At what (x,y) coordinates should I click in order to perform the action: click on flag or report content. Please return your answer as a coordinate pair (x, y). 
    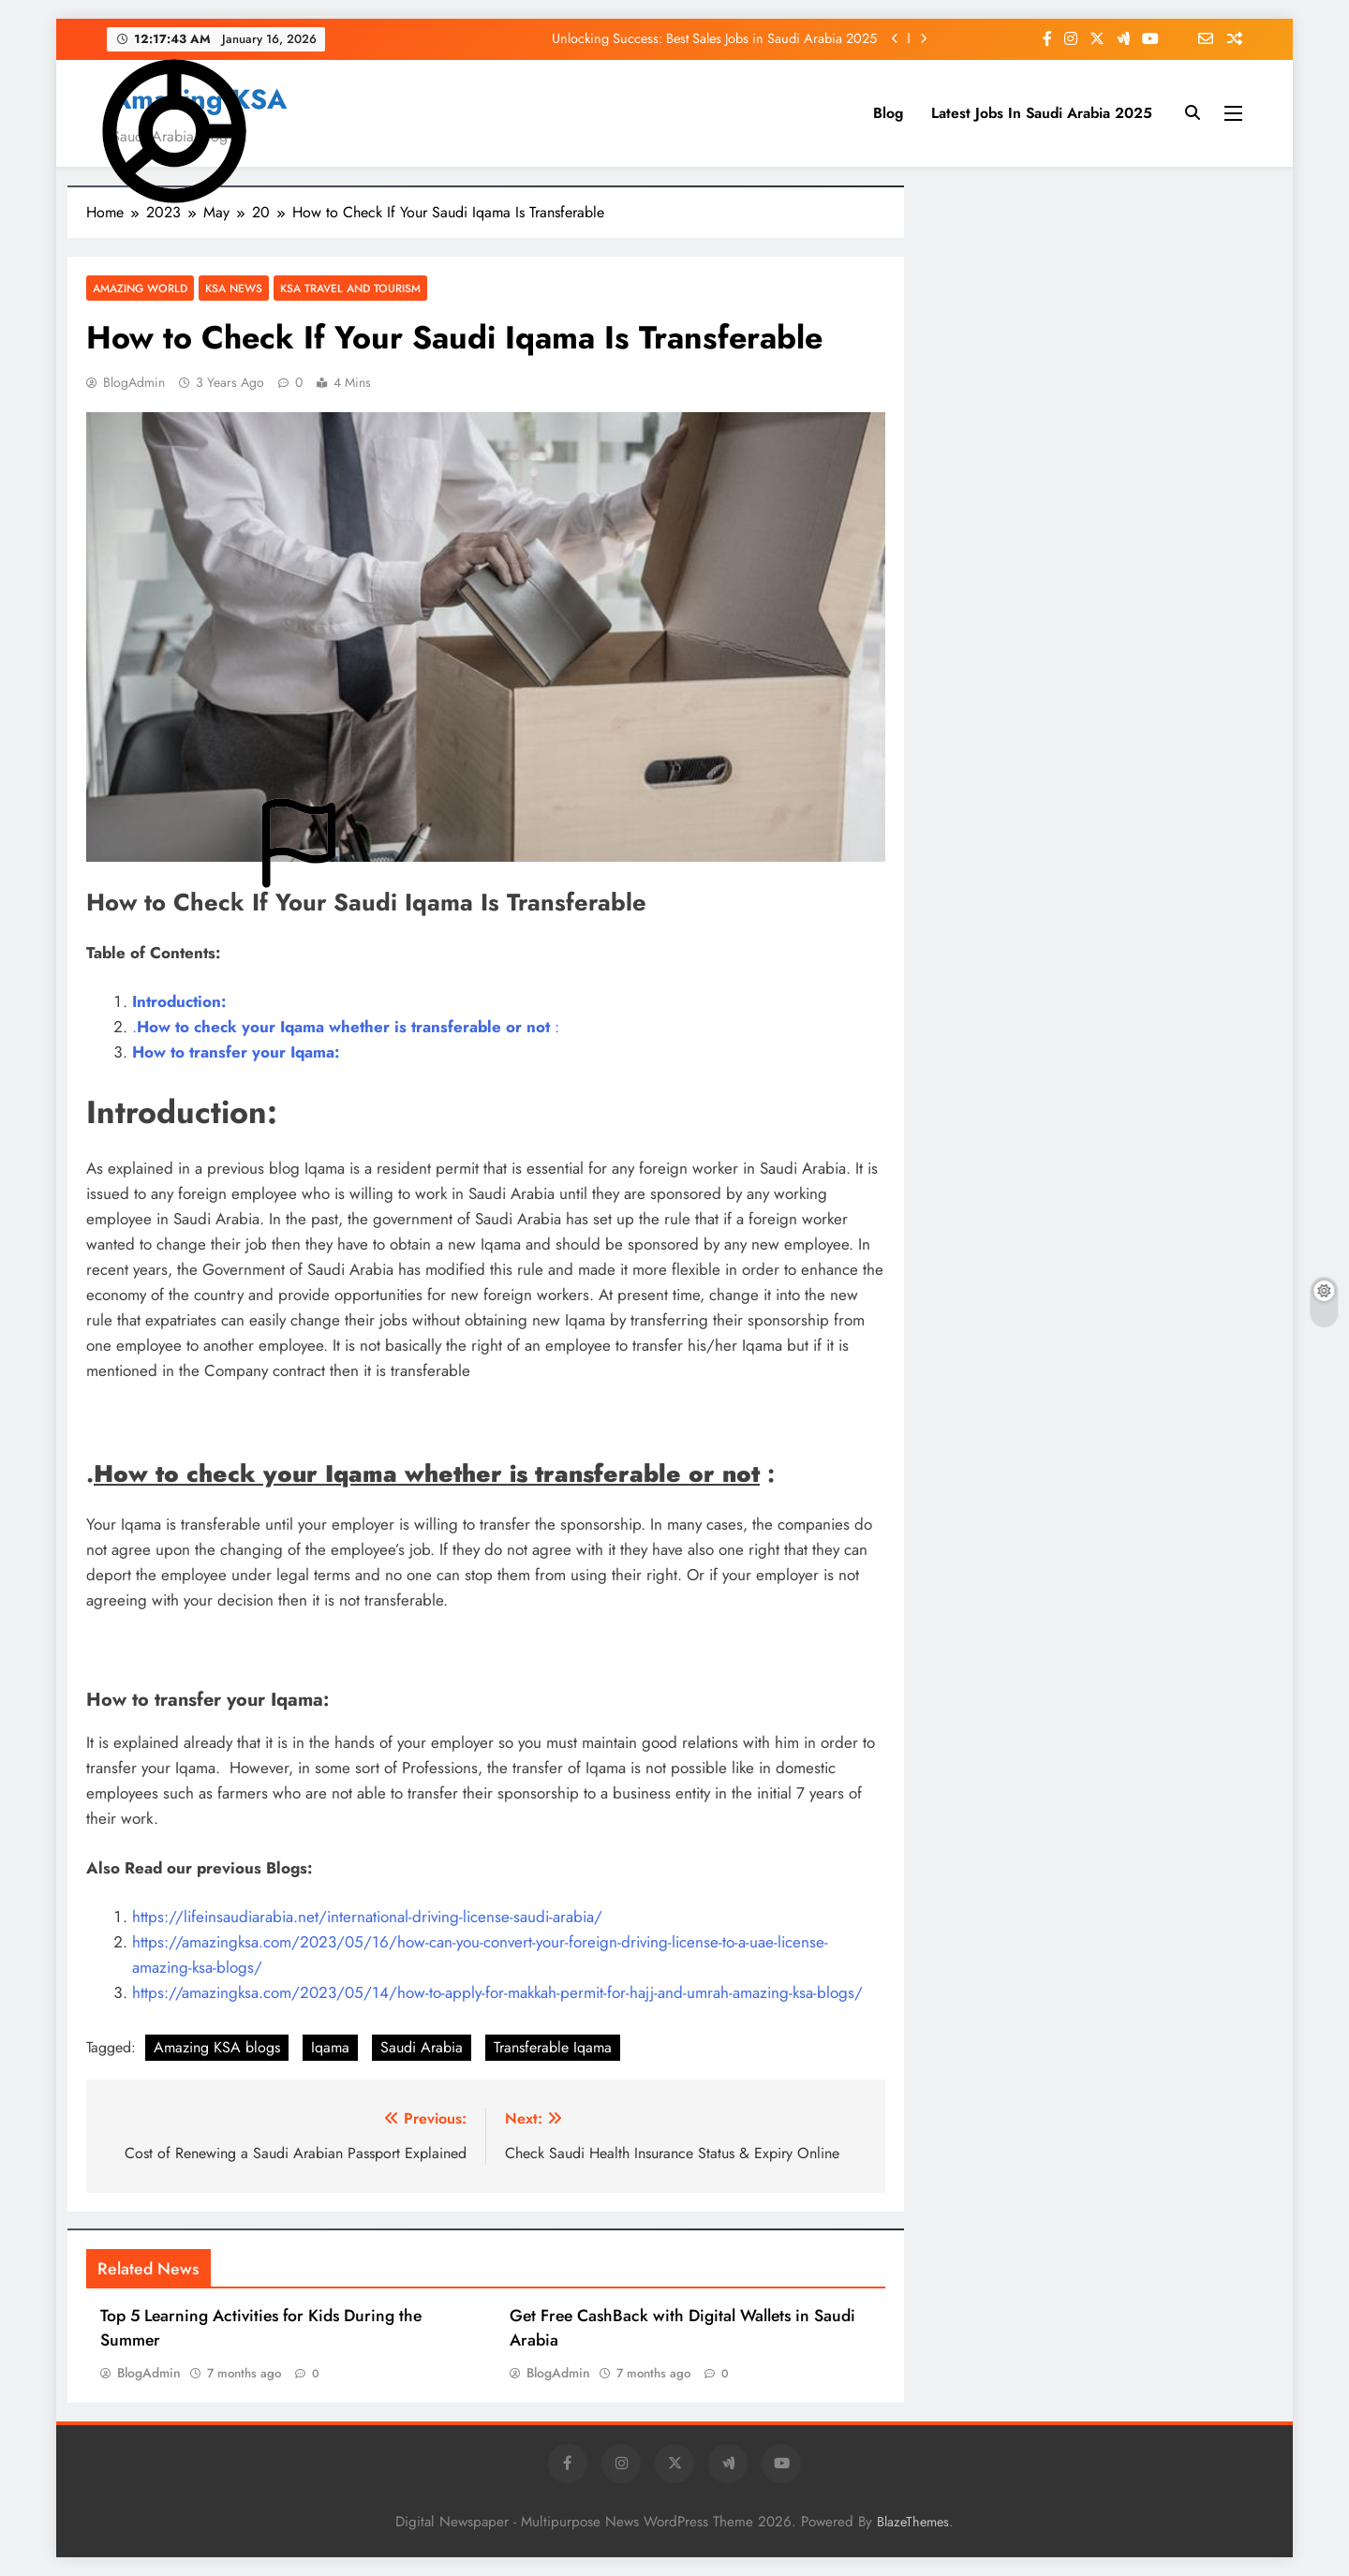
    Looking at the image, I should click on (299, 843).